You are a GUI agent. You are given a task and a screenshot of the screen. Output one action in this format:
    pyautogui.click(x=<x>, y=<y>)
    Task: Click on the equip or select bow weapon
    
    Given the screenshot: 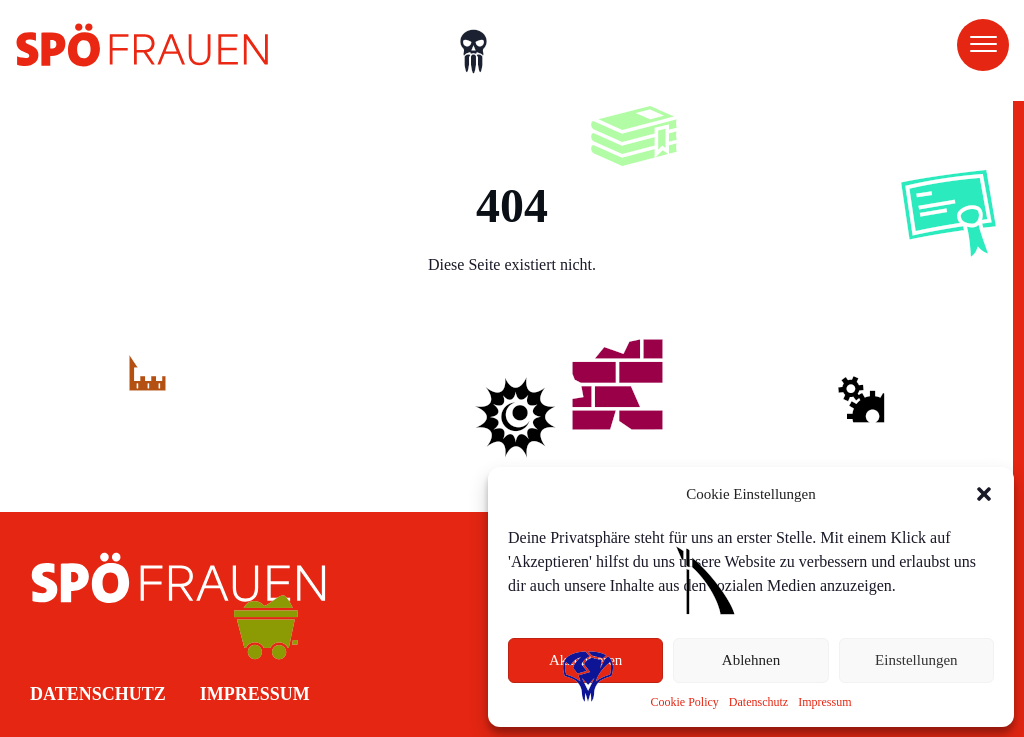 What is the action you would take?
    pyautogui.click(x=697, y=579)
    